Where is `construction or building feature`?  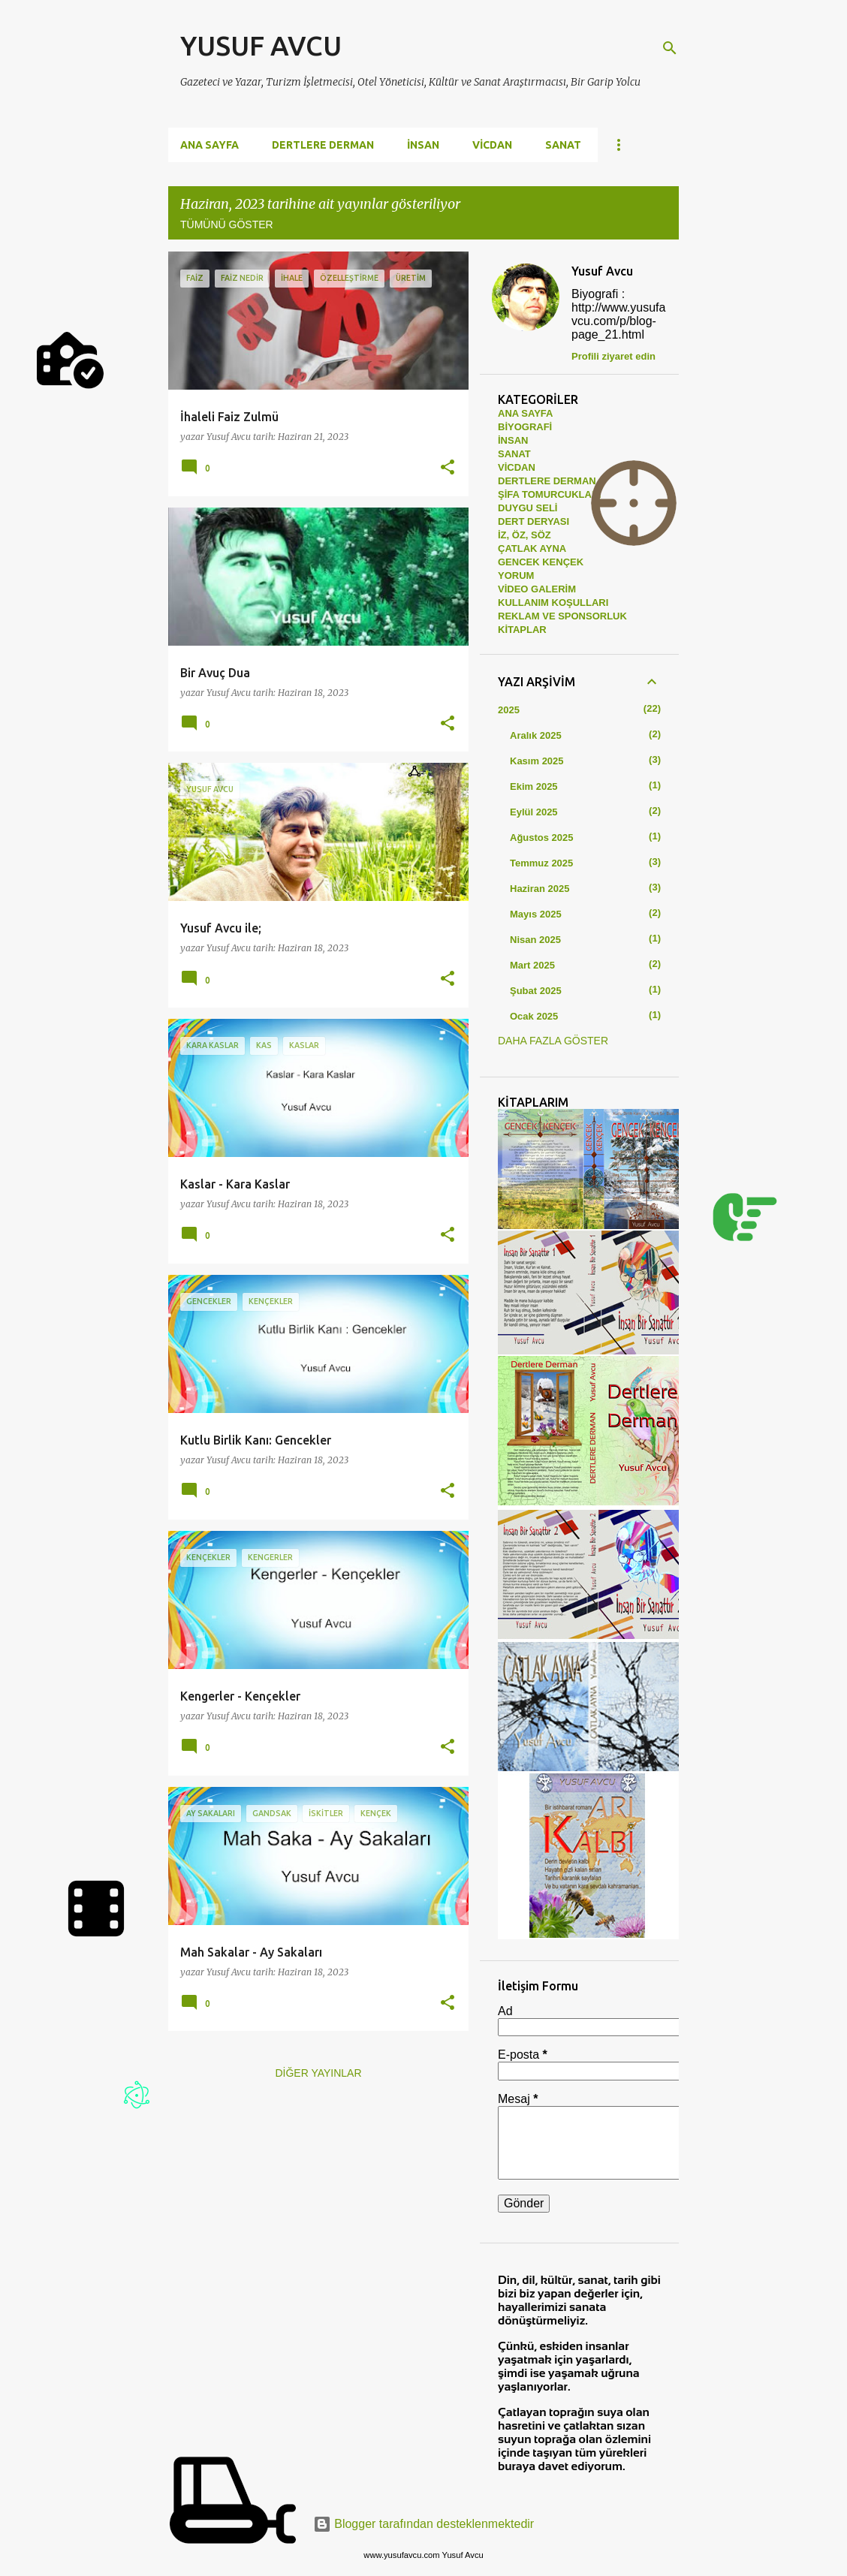 construction or building feature is located at coordinates (233, 2500).